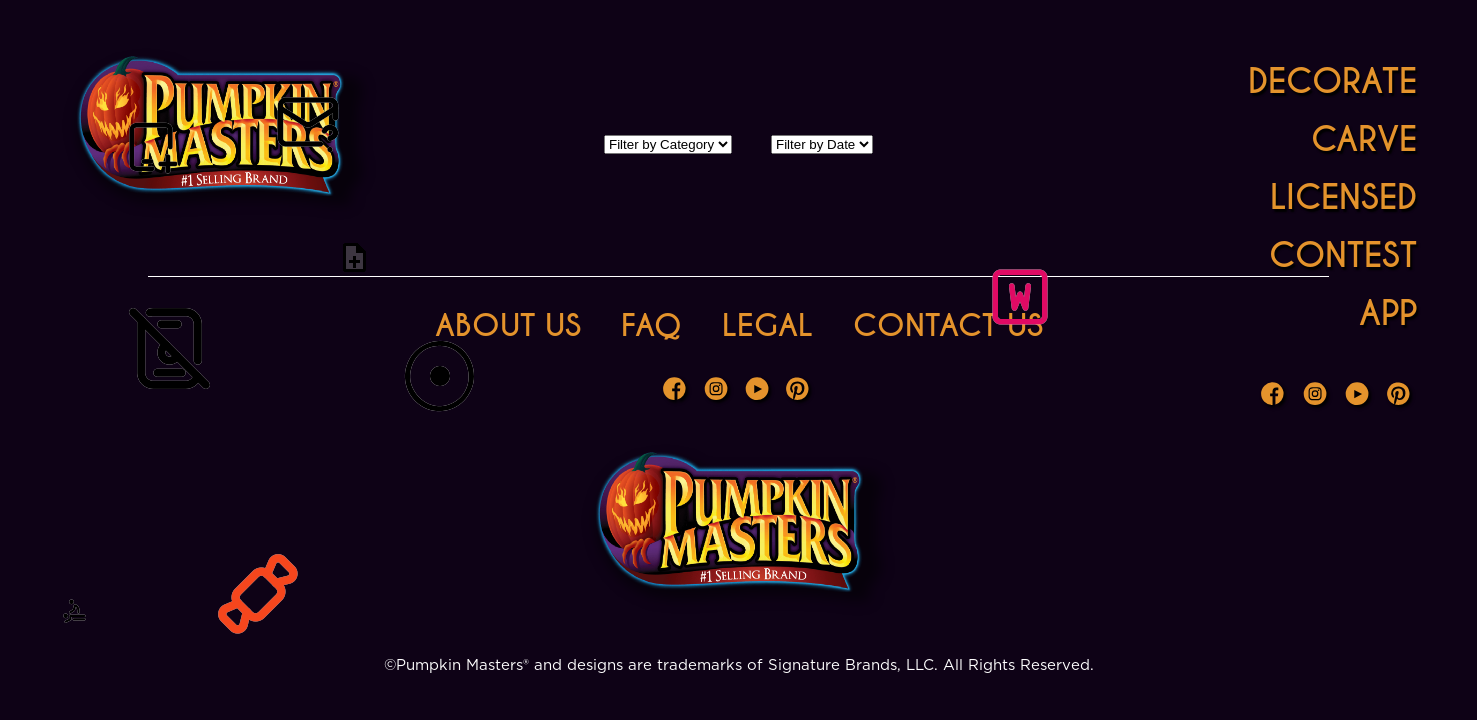 Image resolution: width=1477 pixels, height=720 pixels. Describe the element at coordinates (151, 147) in the screenshot. I see `add a new iPad device` at that location.